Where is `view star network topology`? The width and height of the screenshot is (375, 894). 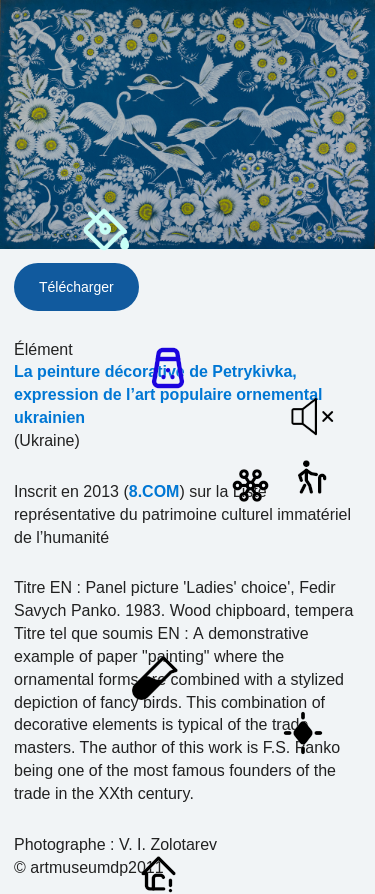
view star network topology is located at coordinates (250, 485).